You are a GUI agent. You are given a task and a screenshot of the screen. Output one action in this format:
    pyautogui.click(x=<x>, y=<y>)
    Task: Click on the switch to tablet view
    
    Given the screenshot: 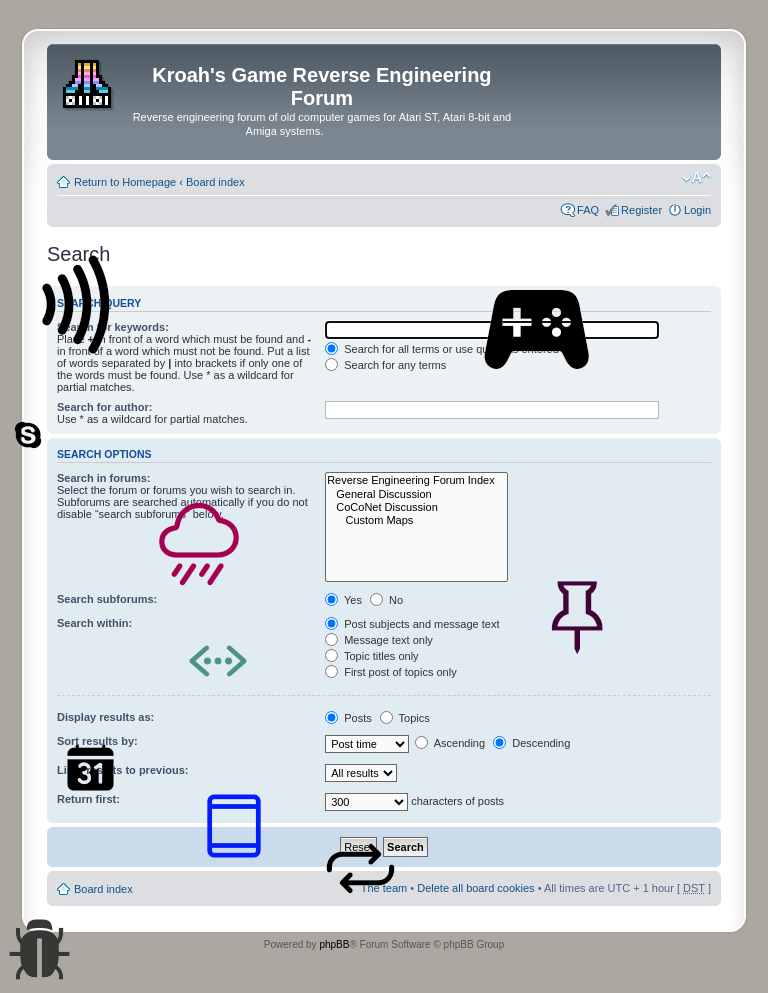 What is the action you would take?
    pyautogui.click(x=234, y=826)
    